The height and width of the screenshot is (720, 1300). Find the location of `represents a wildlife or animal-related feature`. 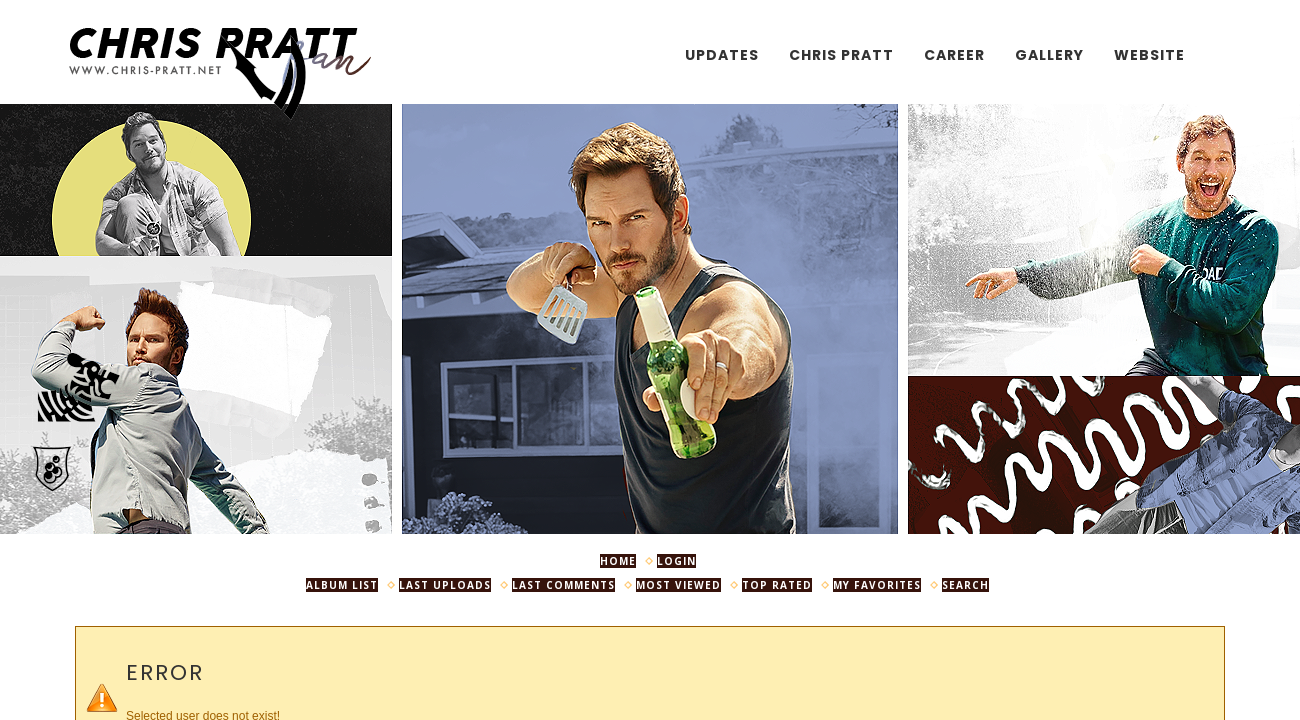

represents a wildlife or animal-related feature is located at coordinates (76, 381).